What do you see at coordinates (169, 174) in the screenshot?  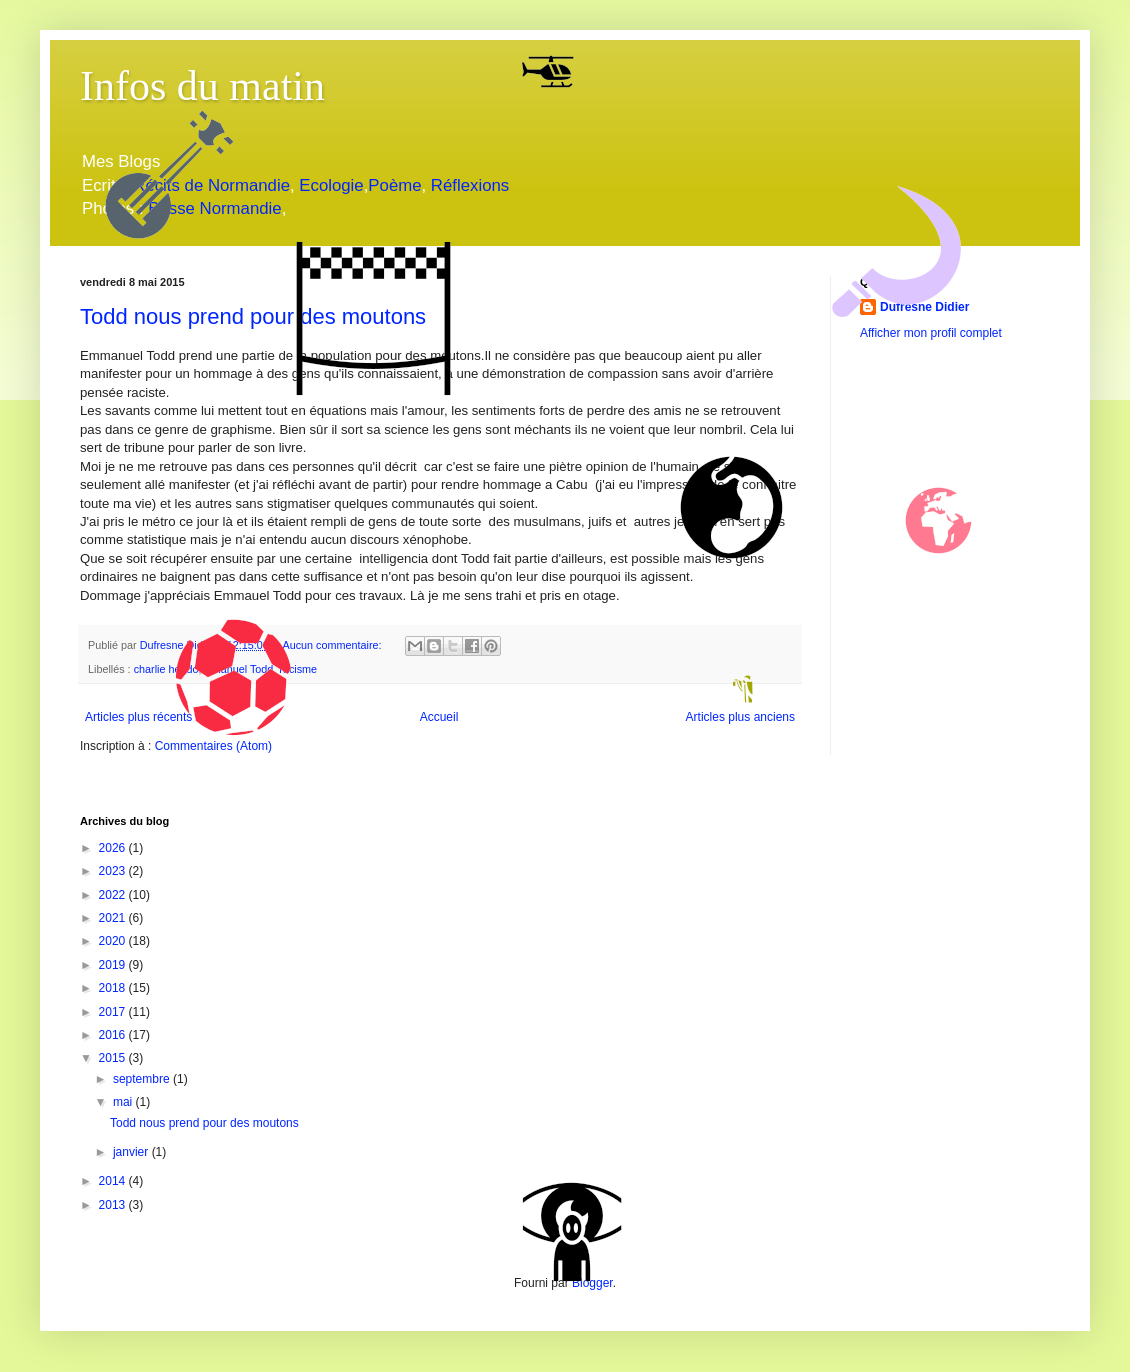 I see `access banjo or folk music content` at bounding box center [169, 174].